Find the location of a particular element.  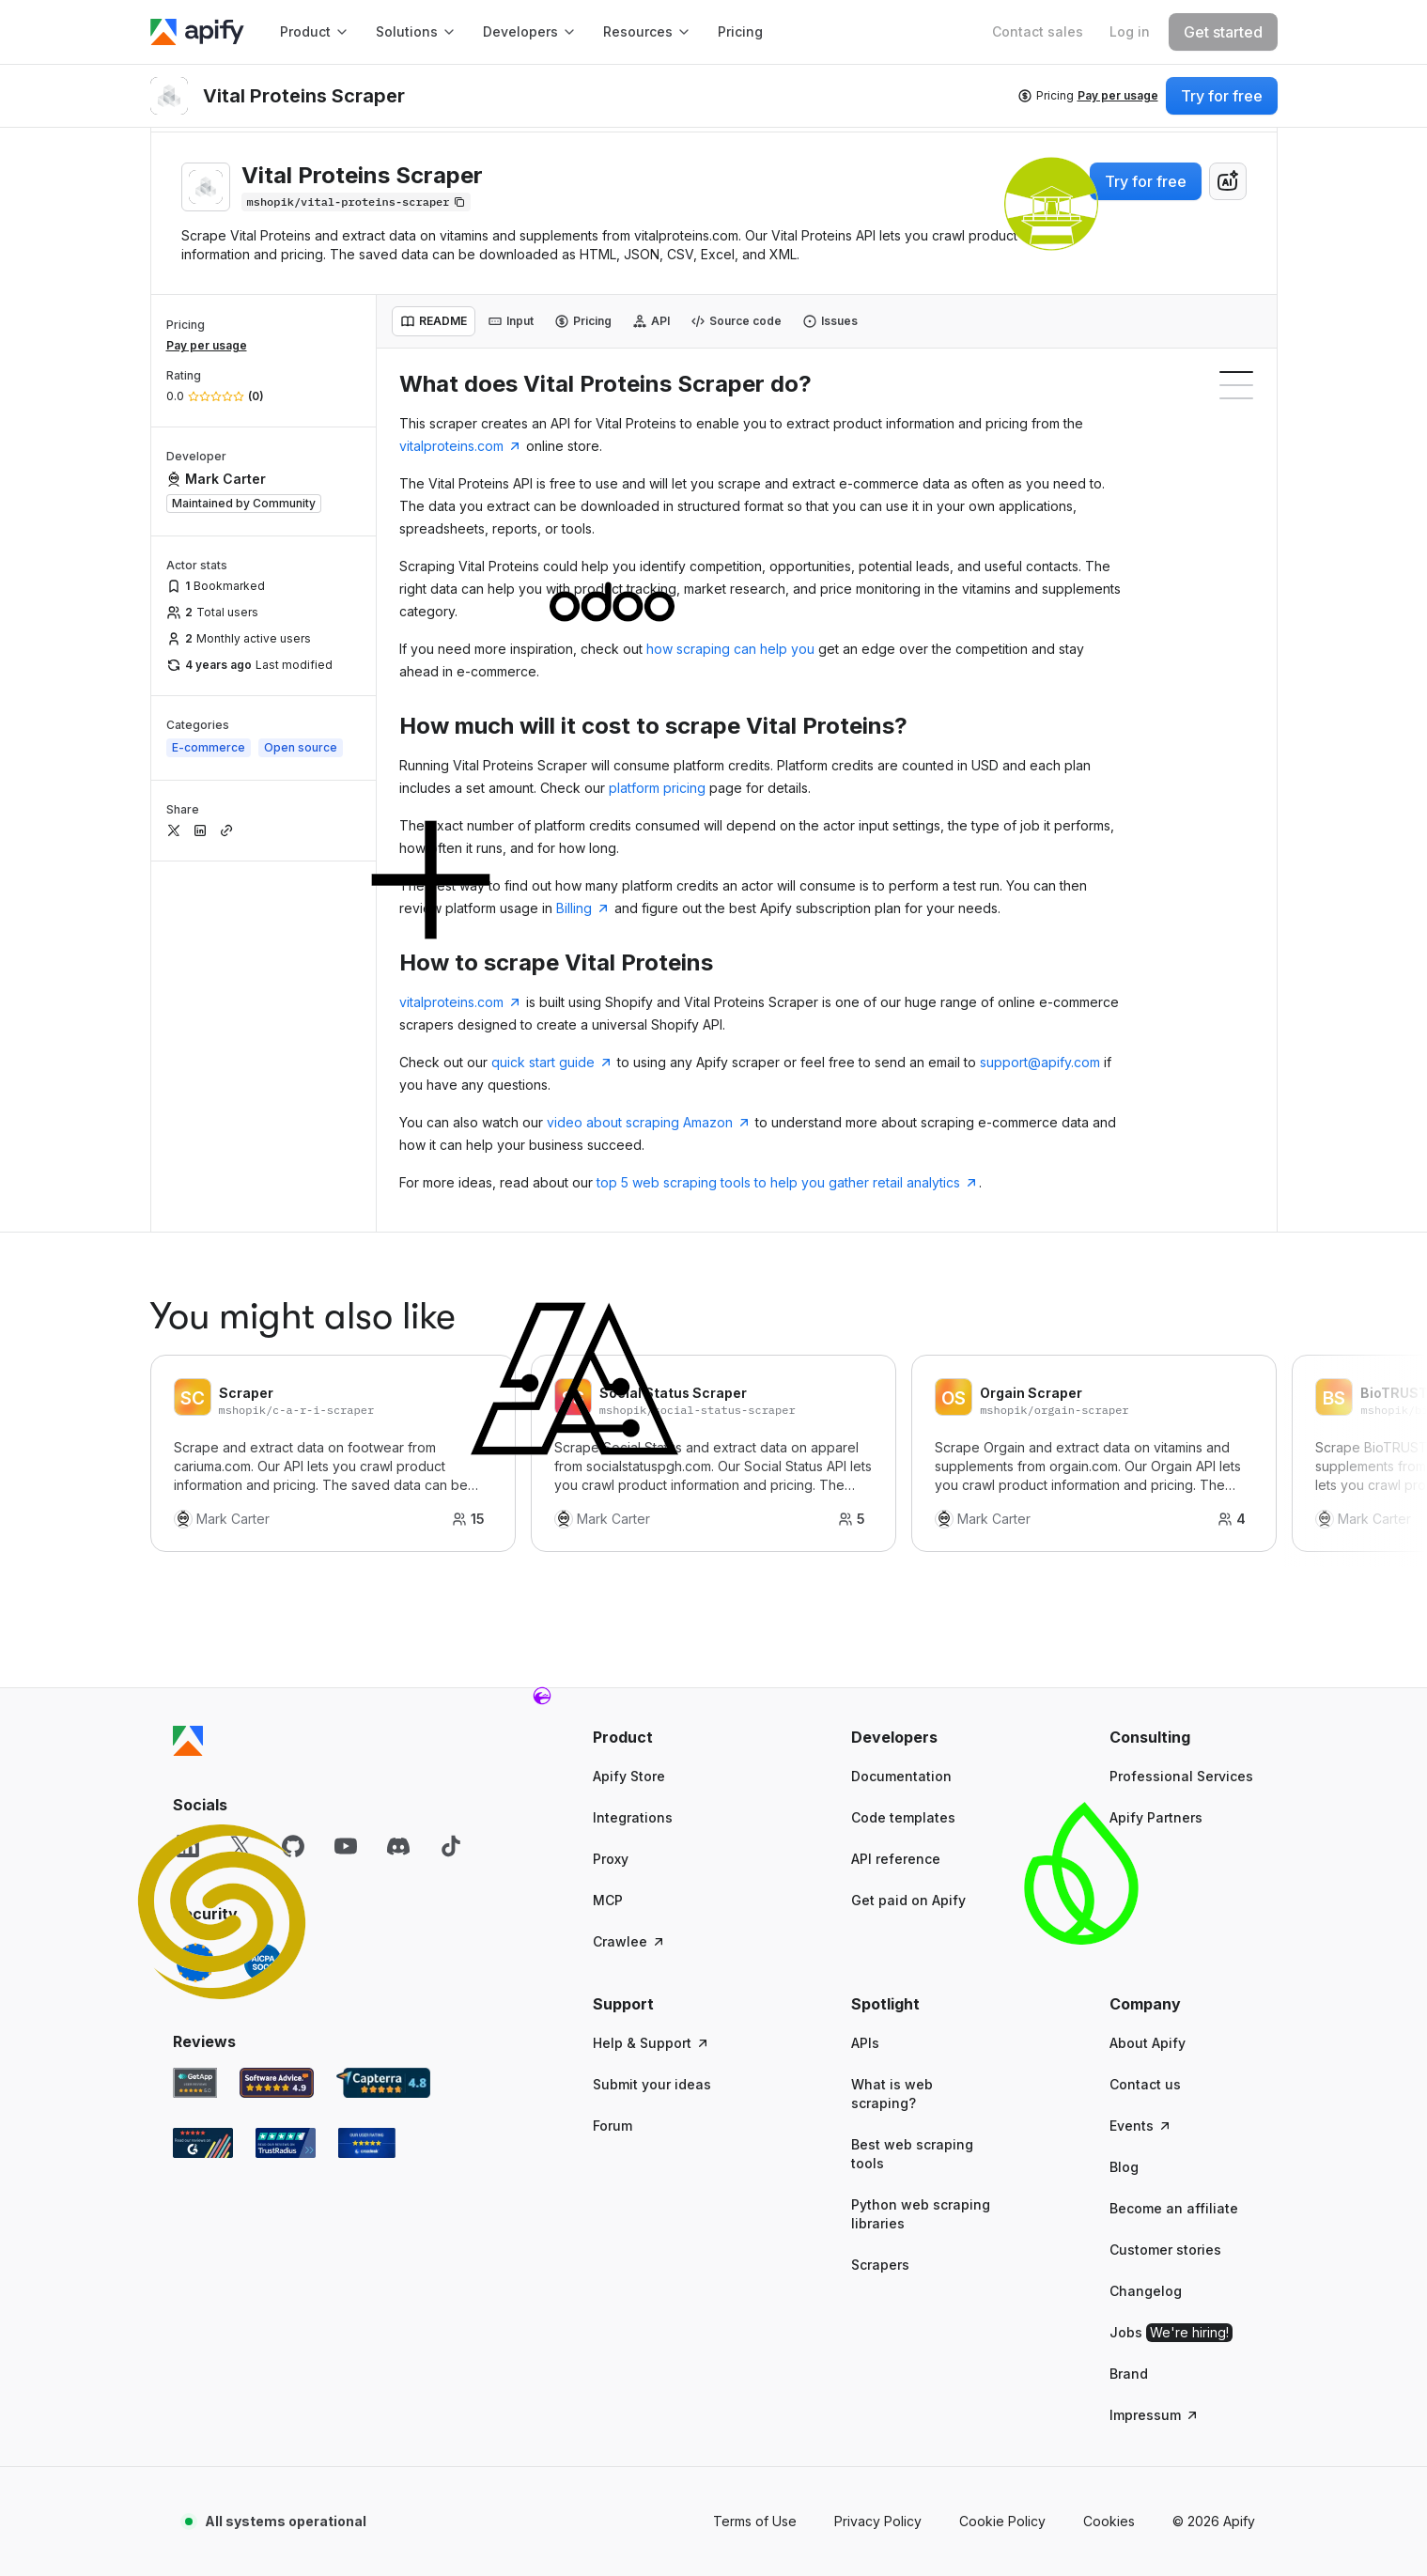

joget platform logo is located at coordinates (542, 1696).